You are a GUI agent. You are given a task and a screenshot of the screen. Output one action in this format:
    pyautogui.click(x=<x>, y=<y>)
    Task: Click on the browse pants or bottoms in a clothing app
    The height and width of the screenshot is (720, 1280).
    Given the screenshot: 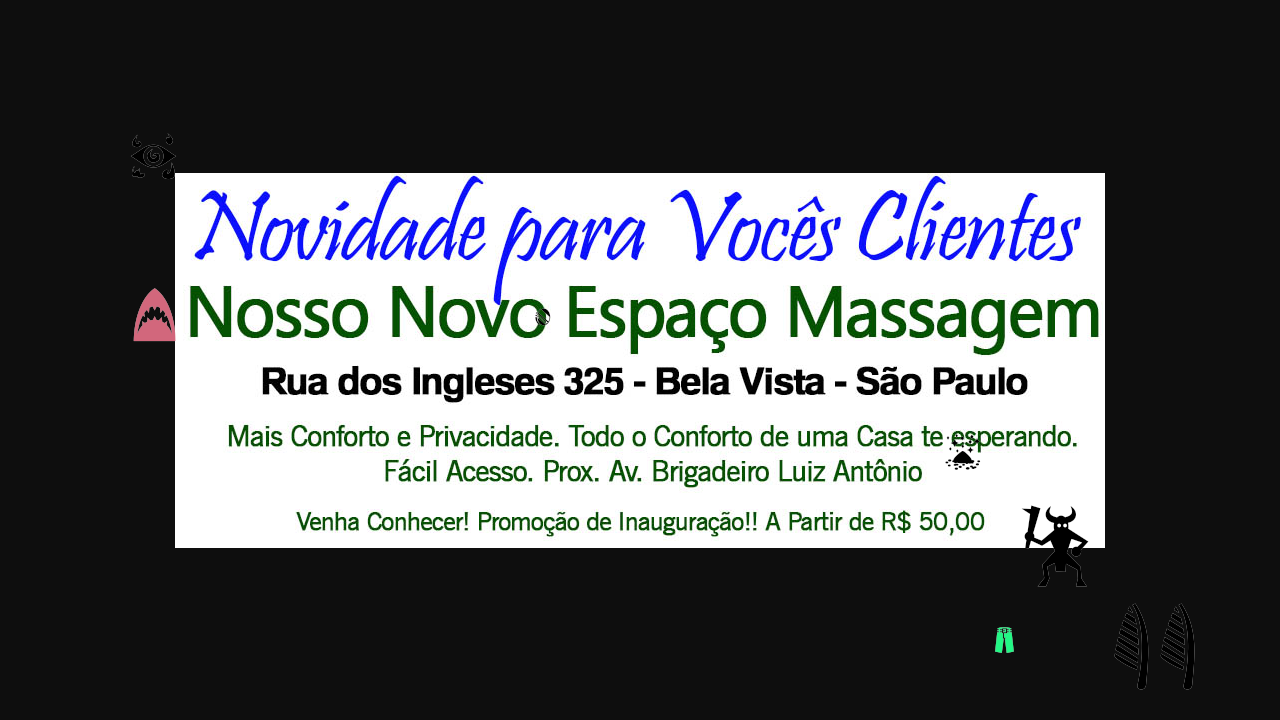 What is the action you would take?
    pyautogui.click(x=1004, y=640)
    